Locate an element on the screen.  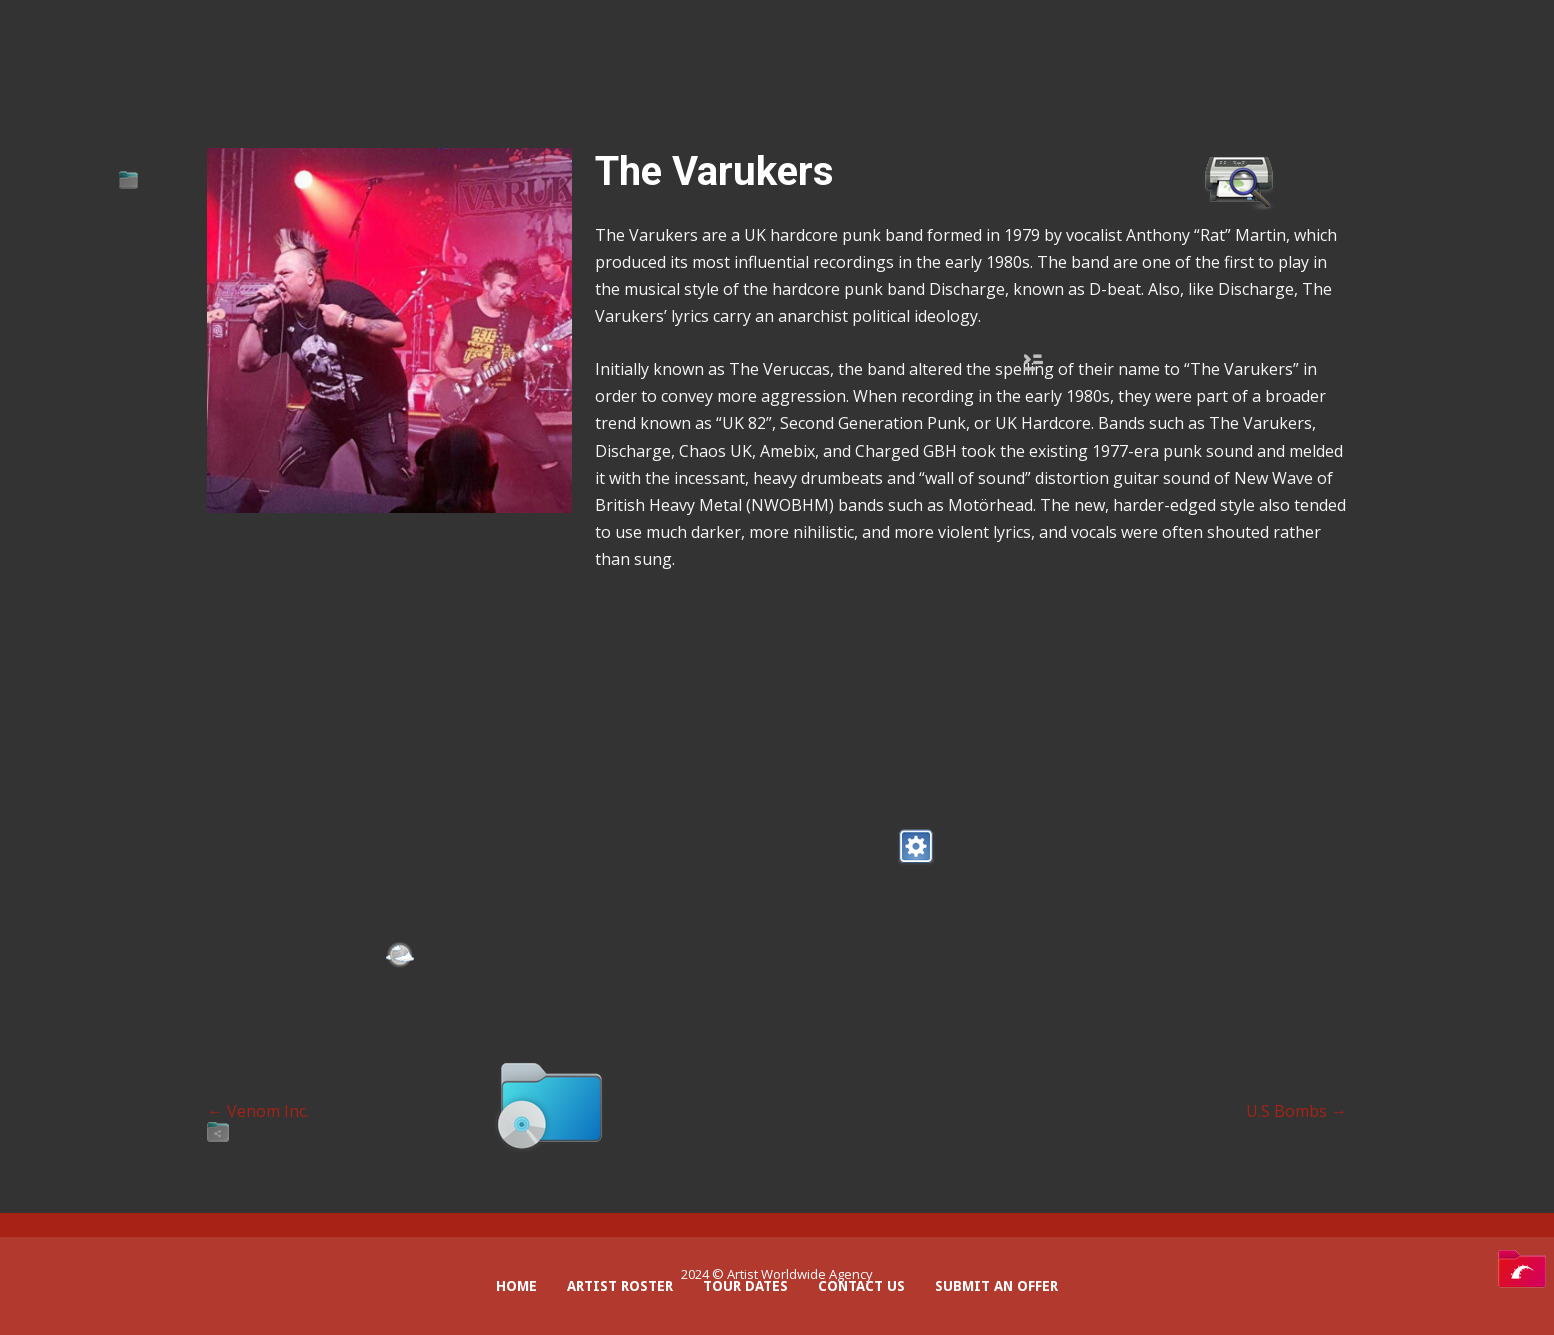
access system settings is located at coordinates (916, 848).